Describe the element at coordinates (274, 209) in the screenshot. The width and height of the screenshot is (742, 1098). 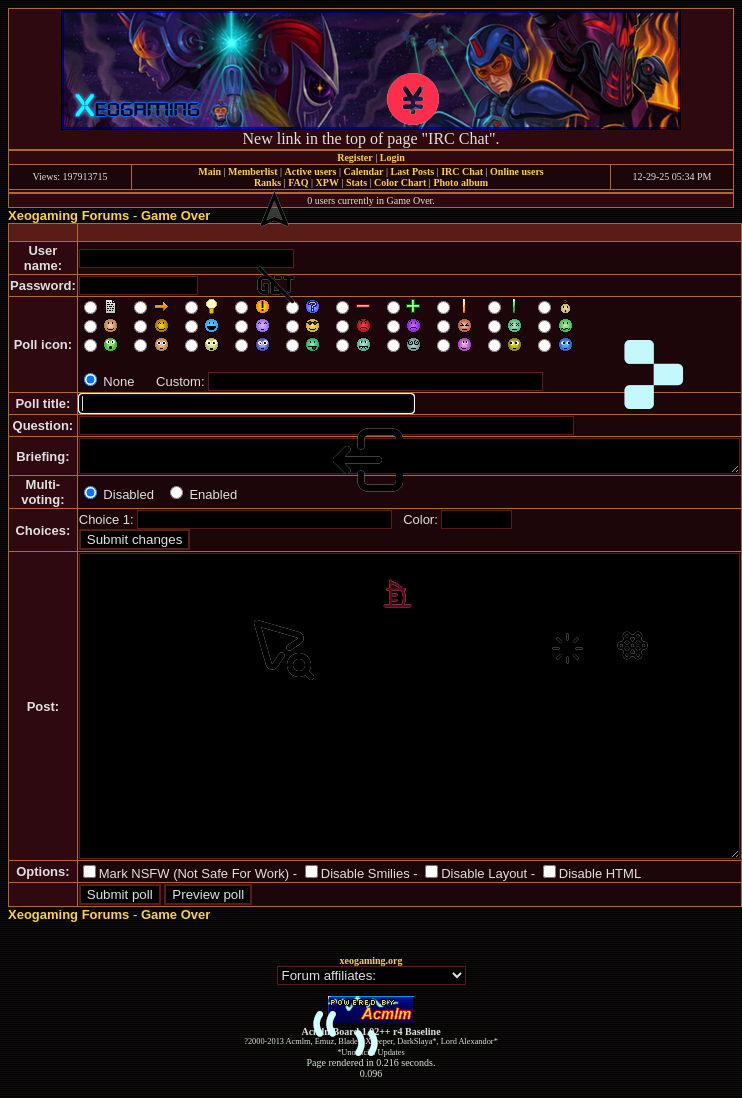
I see `start navigation to destination` at that location.